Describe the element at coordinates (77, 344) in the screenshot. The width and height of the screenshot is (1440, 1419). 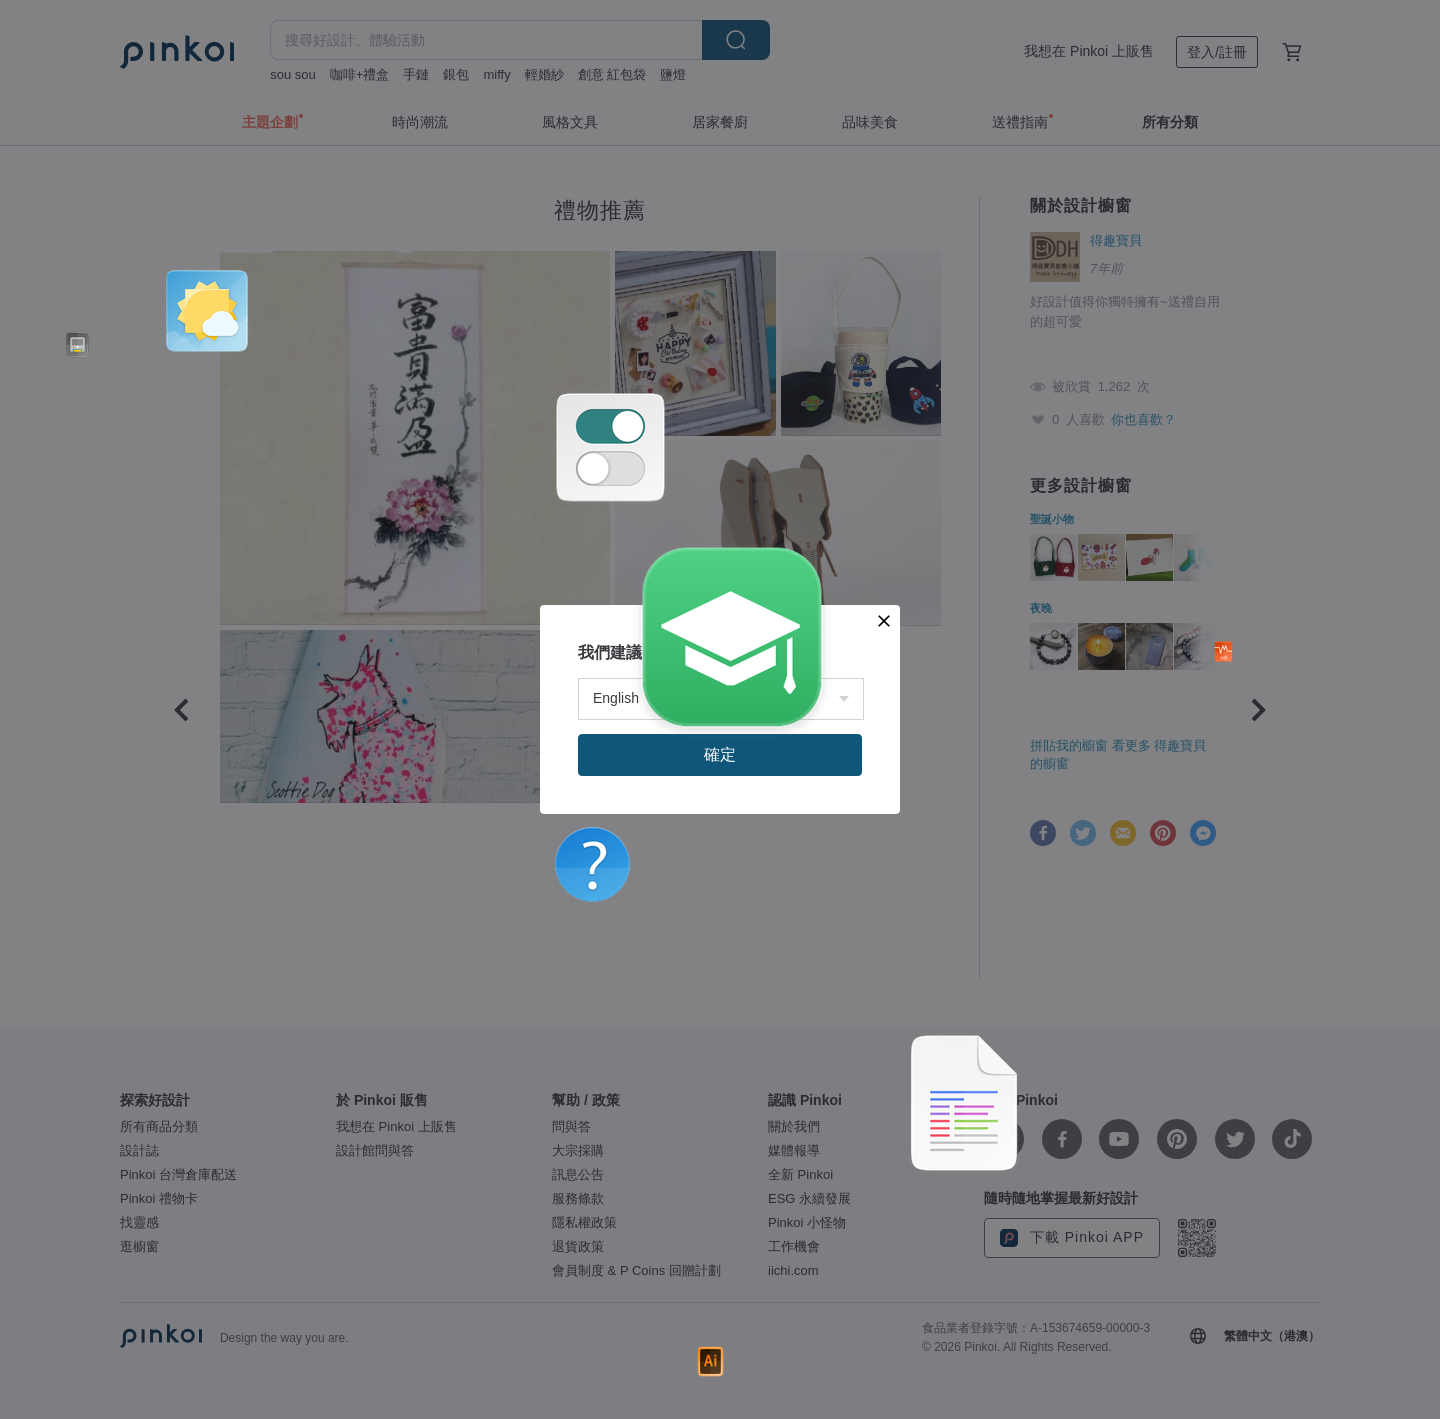
I see `nintendo ds rom file` at that location.